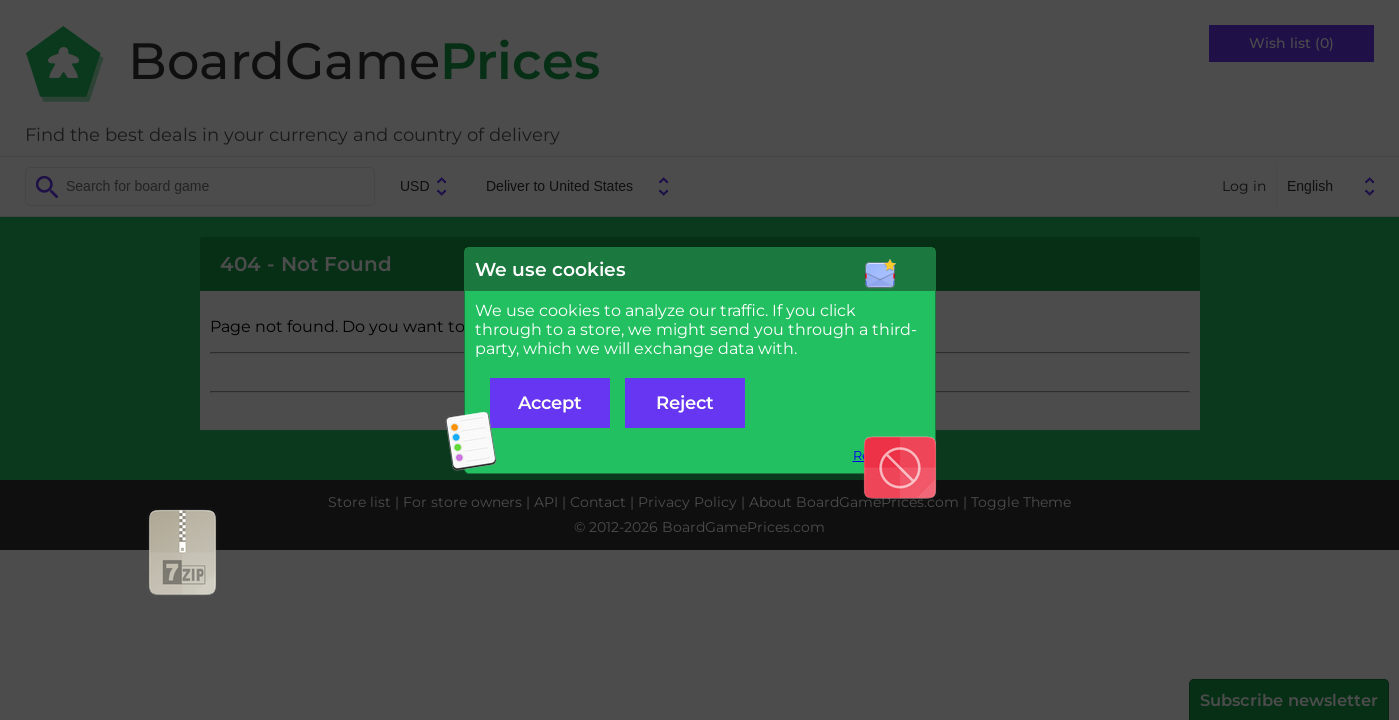 The image size is (1399, 720). I want to click on indicates new unread email messages, so click(880, 275).